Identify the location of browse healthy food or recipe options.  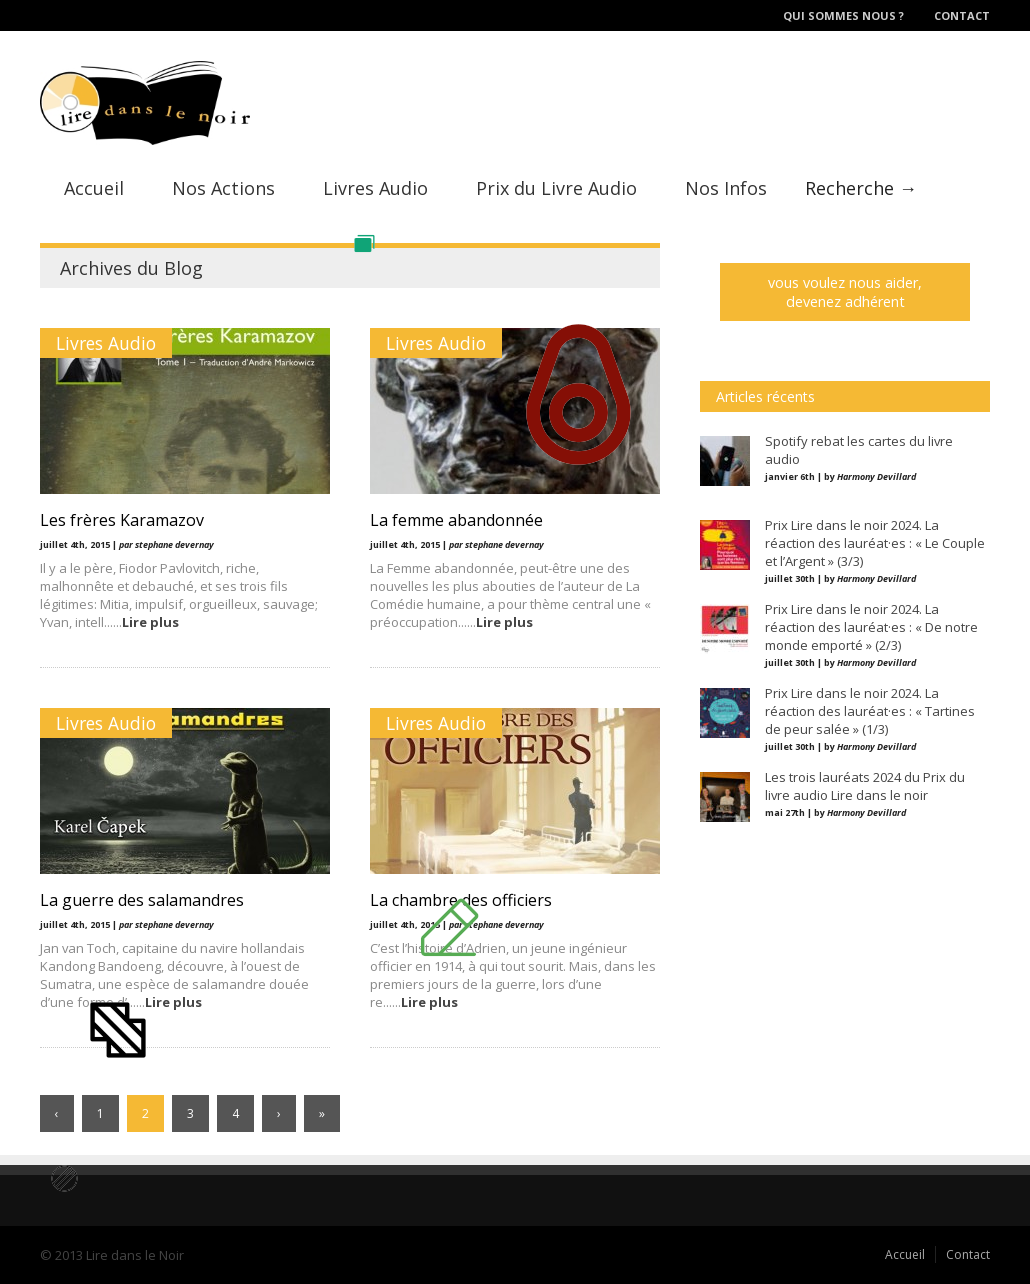
(578, 394).